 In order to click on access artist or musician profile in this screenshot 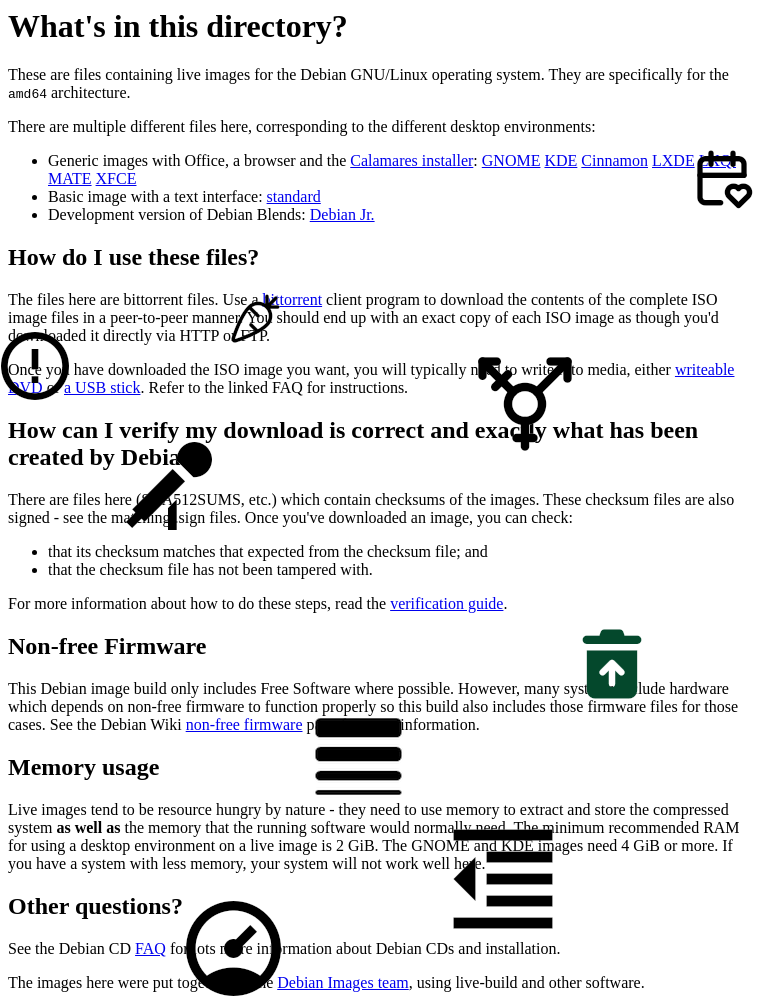, I will do `click(168, 486)`.